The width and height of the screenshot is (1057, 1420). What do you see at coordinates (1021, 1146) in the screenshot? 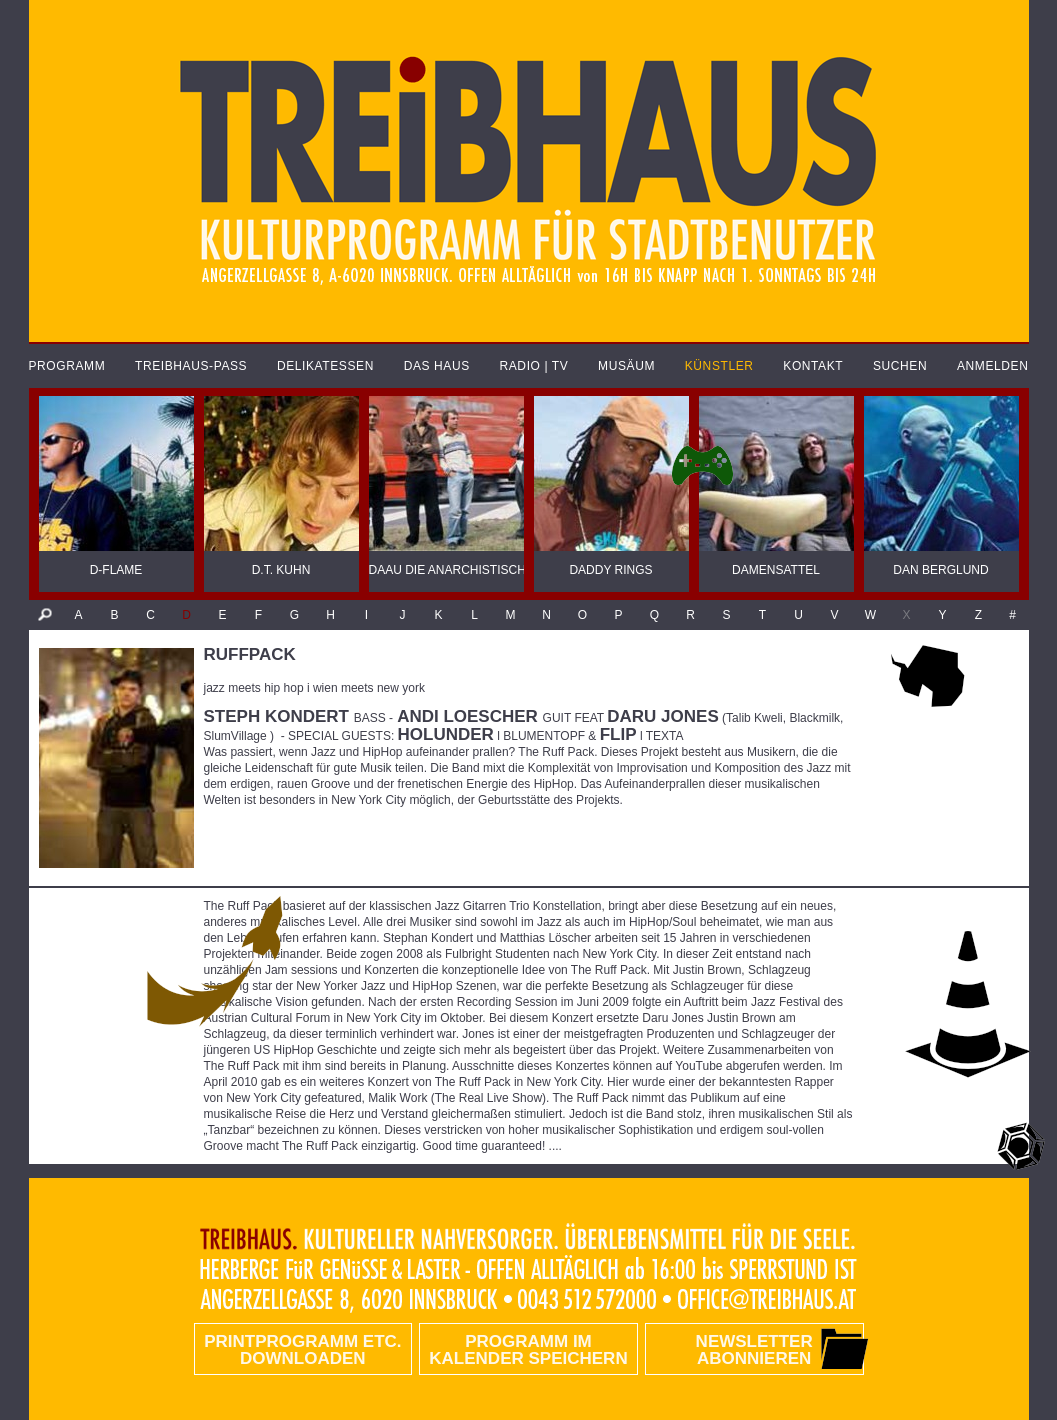
I see `in-game premium currency or gems` at bounding box center [1021, 1146].